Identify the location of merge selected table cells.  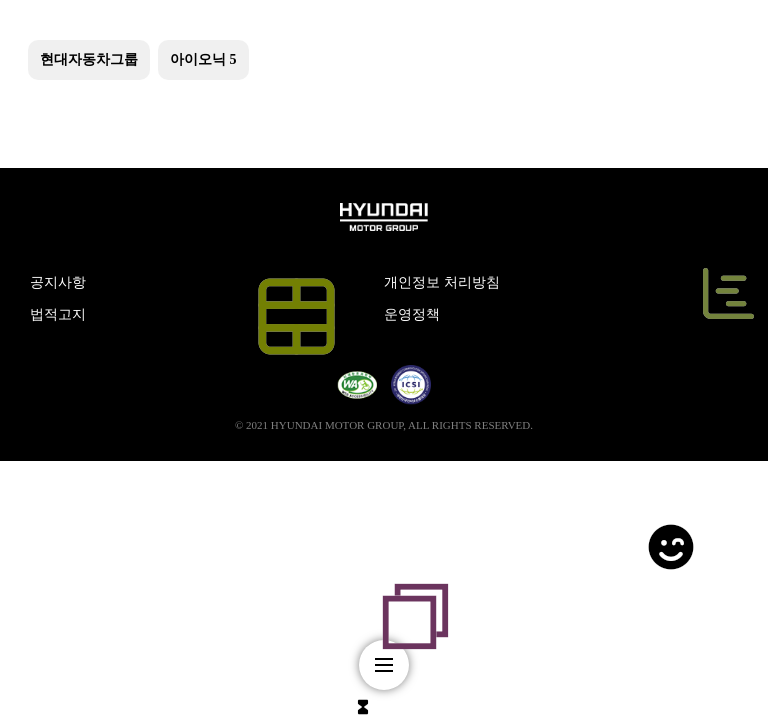
(296, 316).